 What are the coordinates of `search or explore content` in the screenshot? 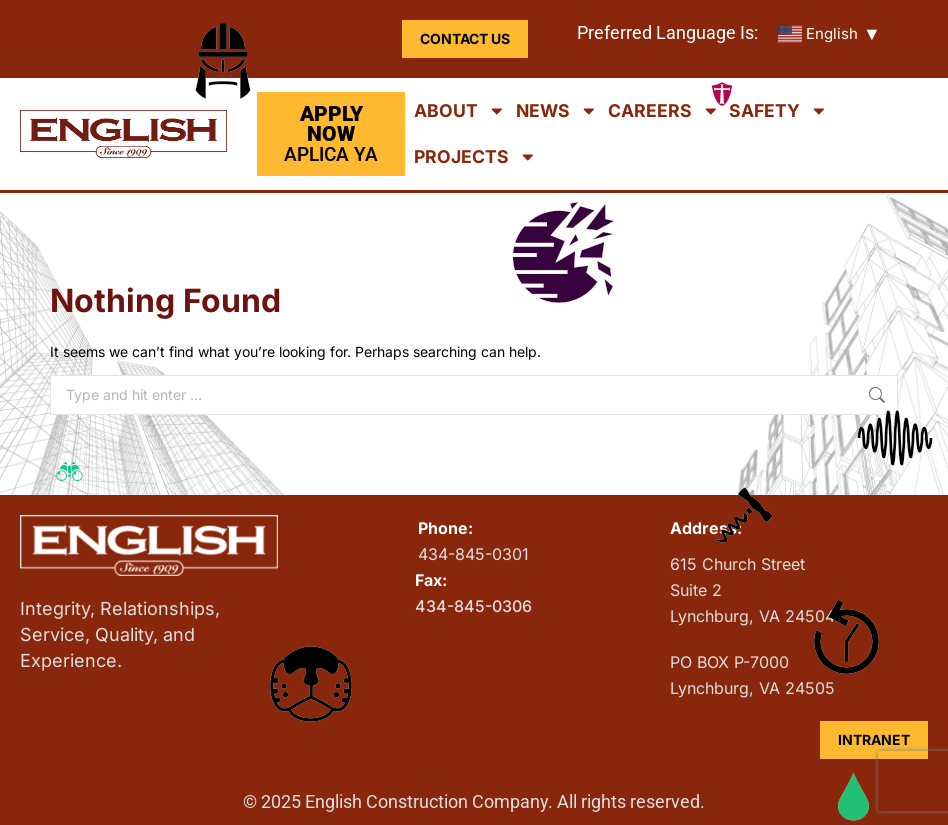 It's located at (69, 471).